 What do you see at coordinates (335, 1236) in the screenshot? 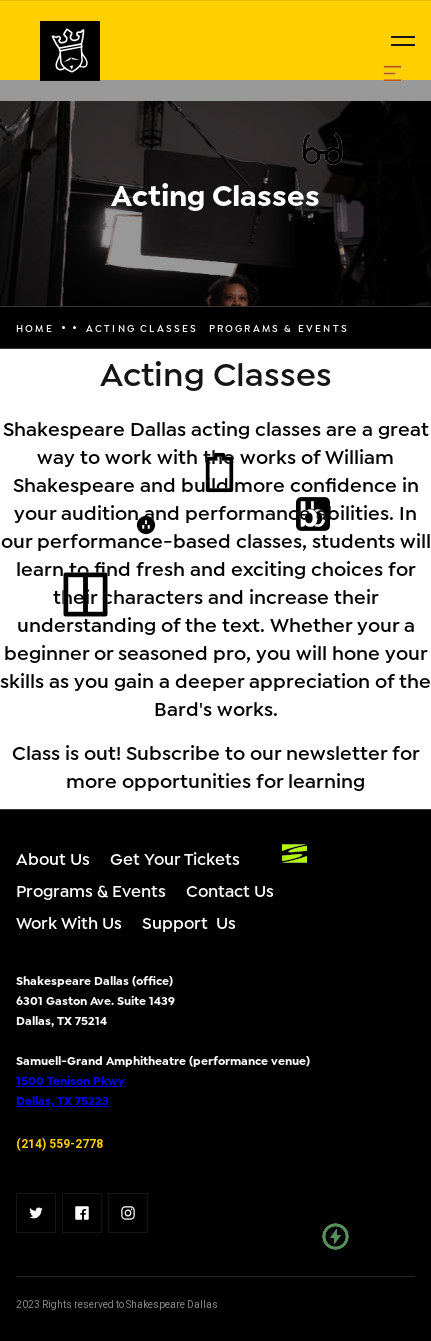
I see `play or access DVD media content` at bounding box center [335, 1236].